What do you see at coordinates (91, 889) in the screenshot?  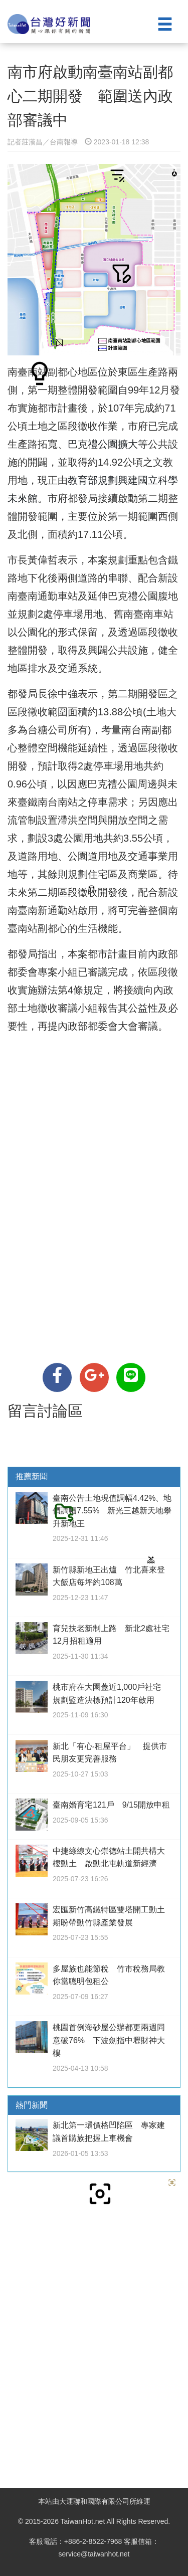 I see `access database or storage` at bounding box center [91, 889].